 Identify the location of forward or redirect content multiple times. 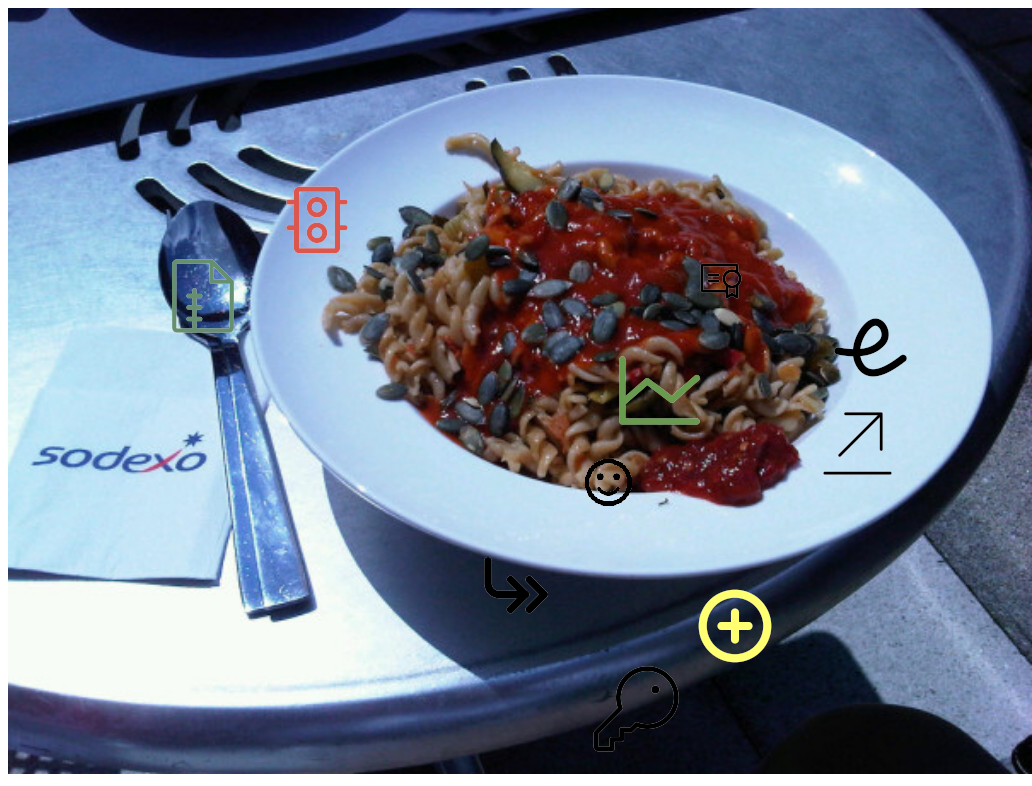
(518, 587).